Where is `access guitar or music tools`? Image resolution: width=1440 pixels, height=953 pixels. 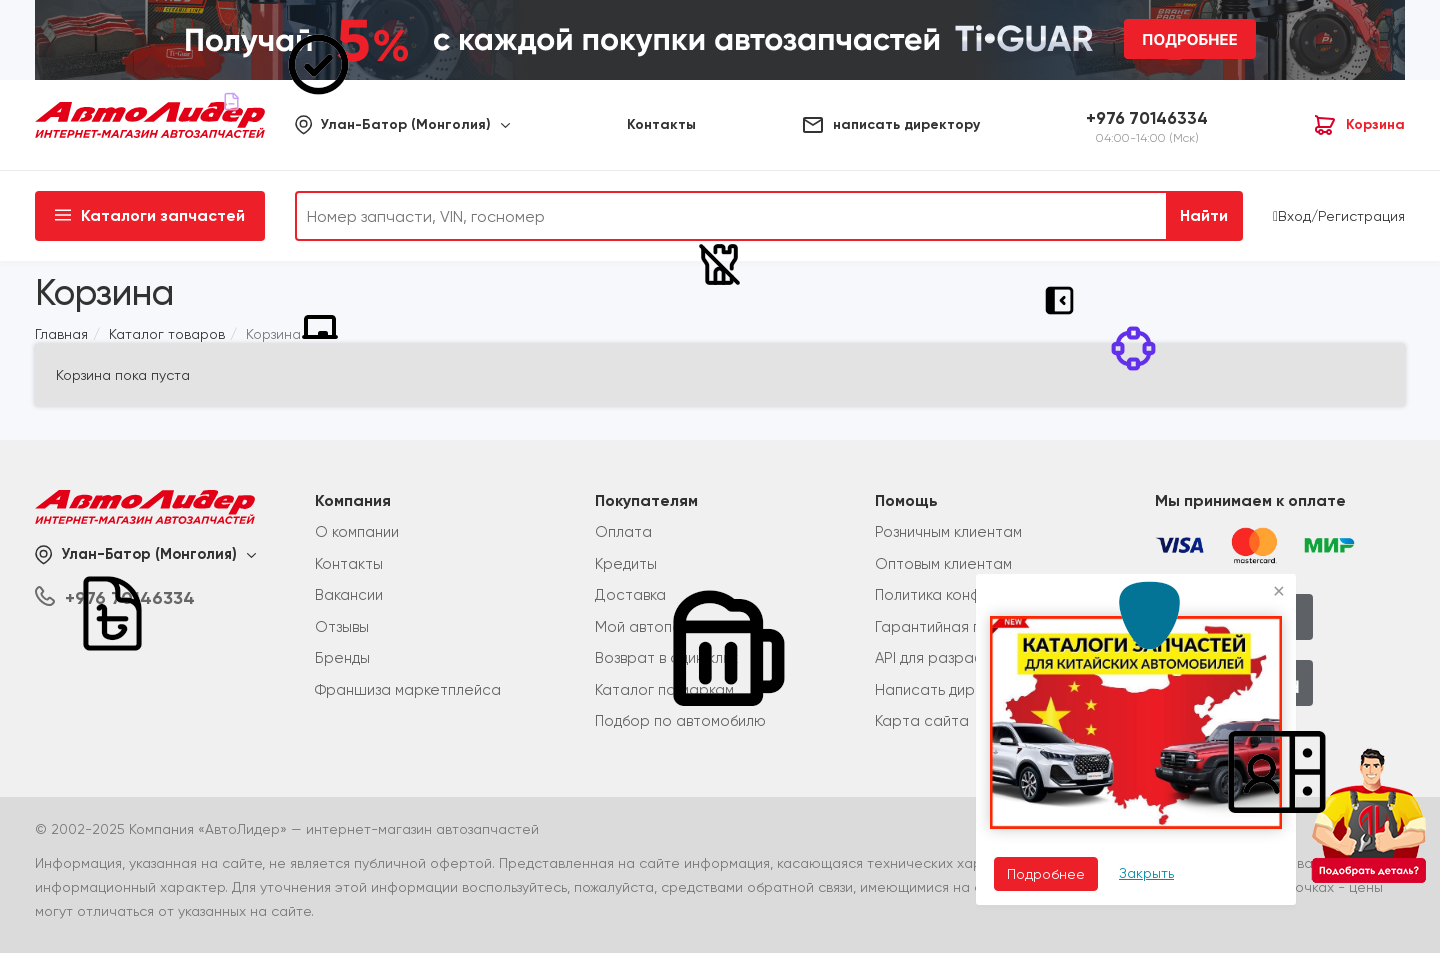 access guitar or music tools is located at coordinates (1149, 615).